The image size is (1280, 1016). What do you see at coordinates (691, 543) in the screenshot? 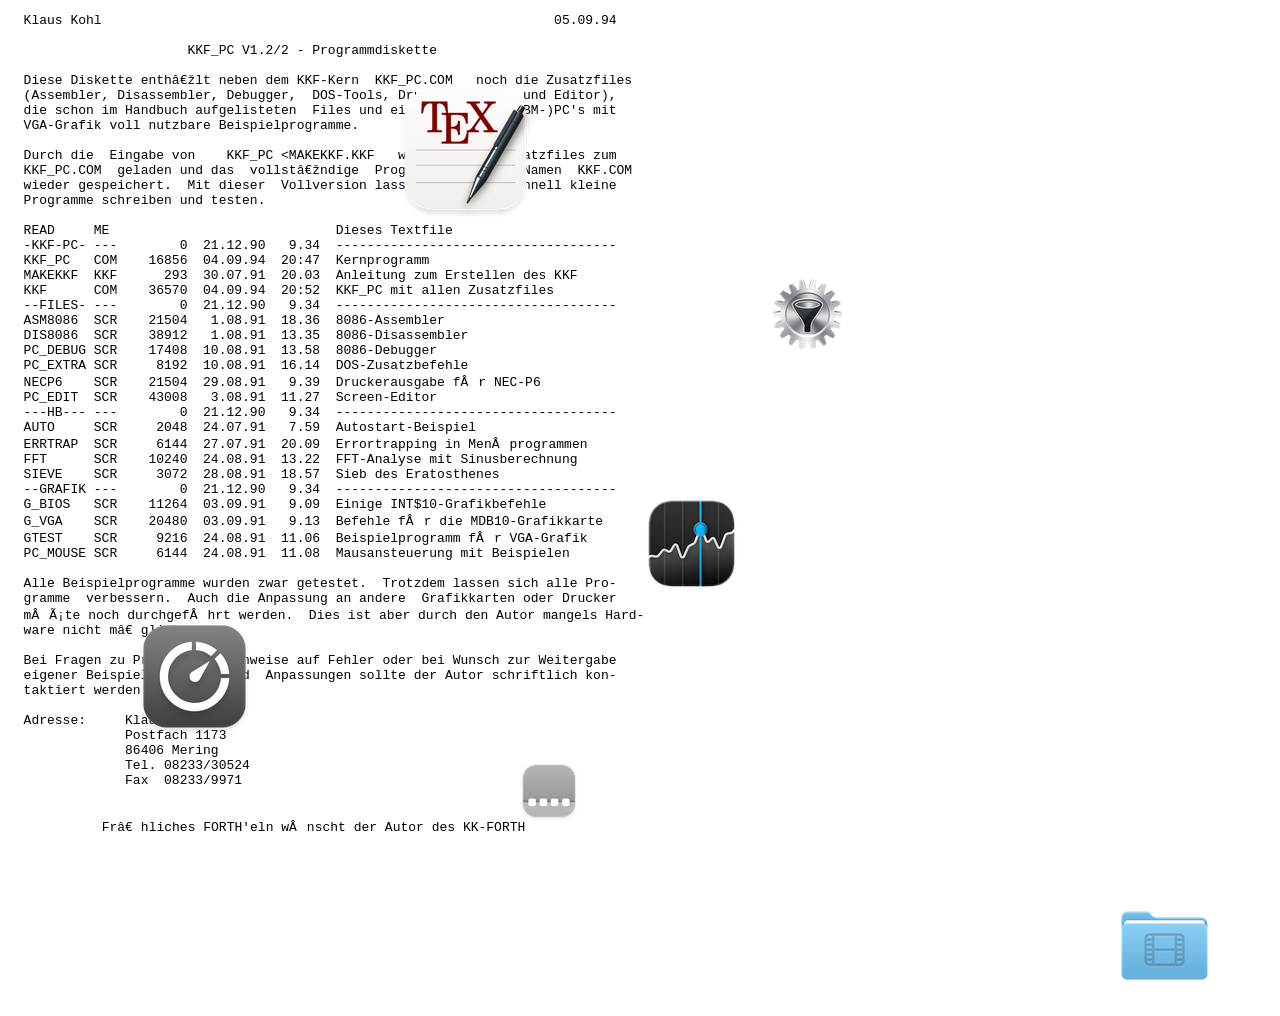
I see `open the stocks app` at bounding box center [691, 543].